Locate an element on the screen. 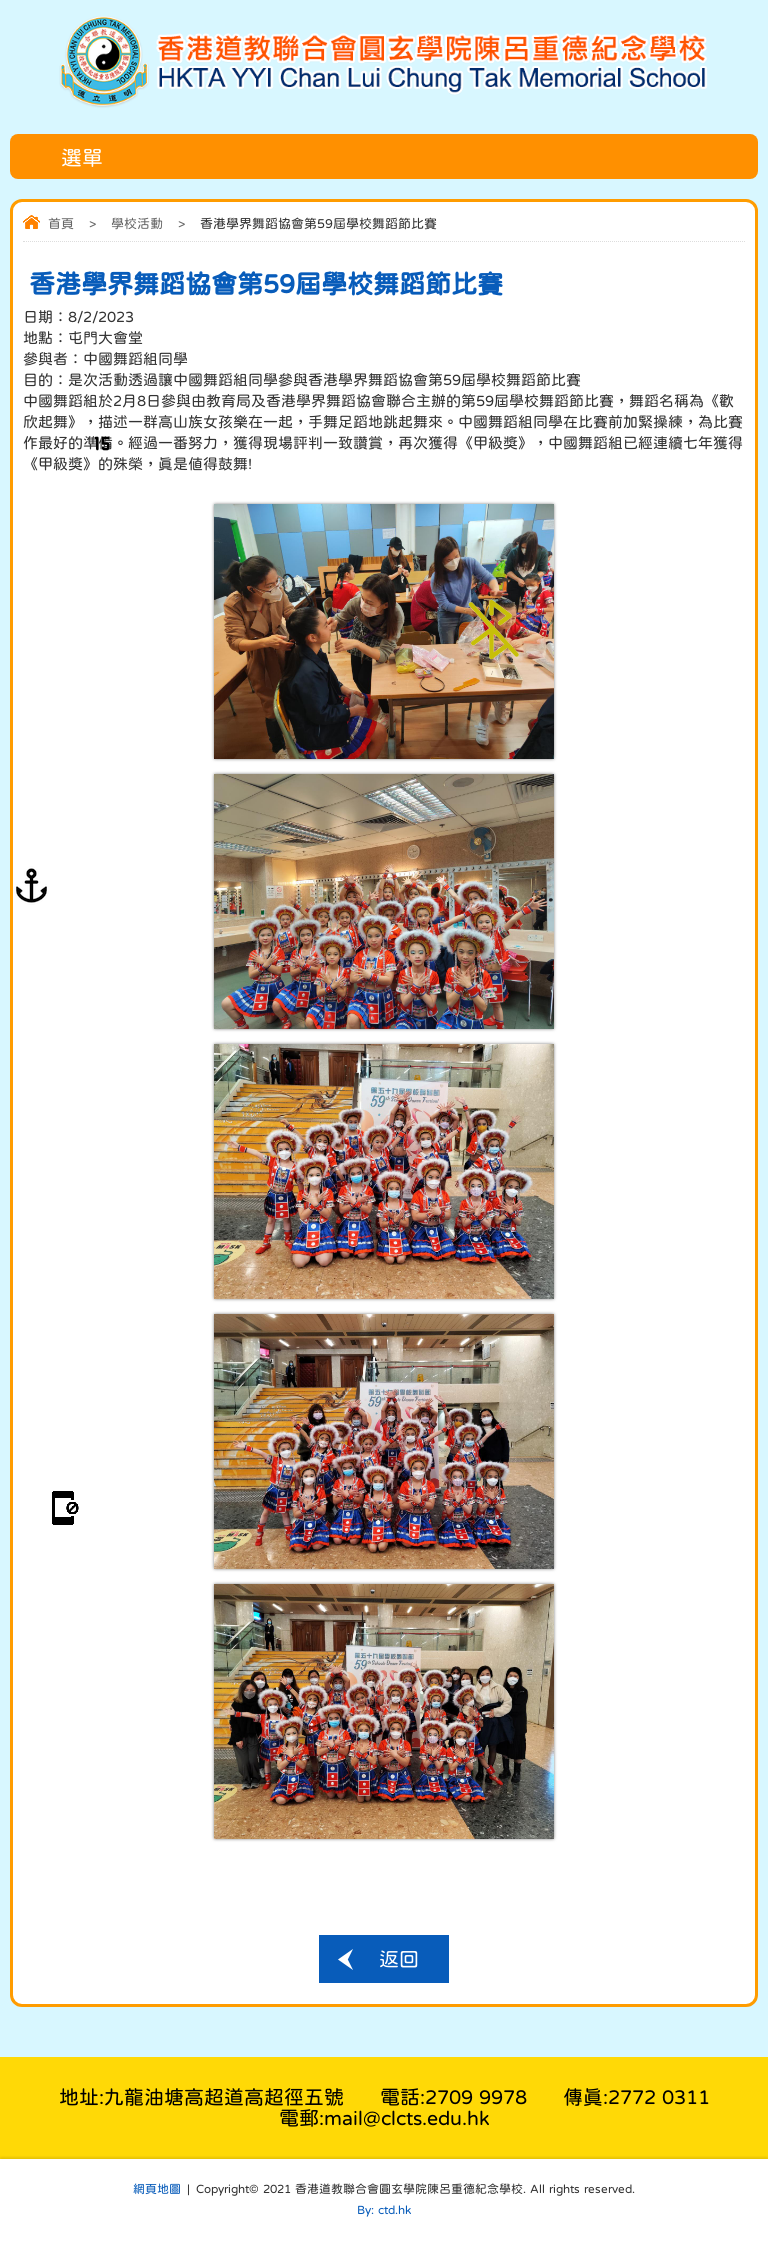 This screenshot has width=768, height=2241. anchor a position or element in place is located at coordinates (31, 885).